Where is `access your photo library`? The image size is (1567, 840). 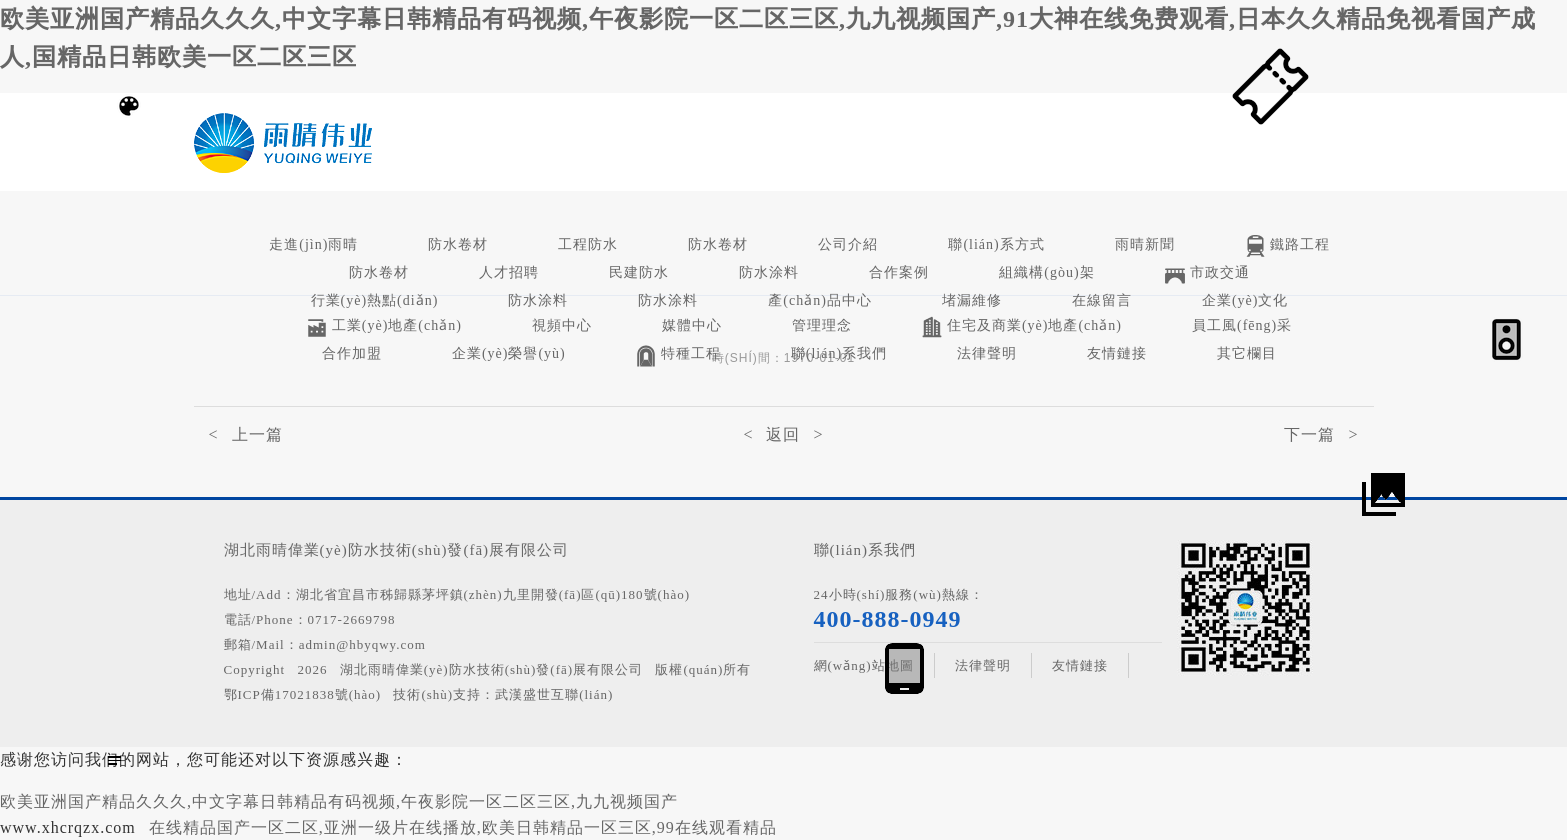
access your photo library is located at coordinates (1383, 494).